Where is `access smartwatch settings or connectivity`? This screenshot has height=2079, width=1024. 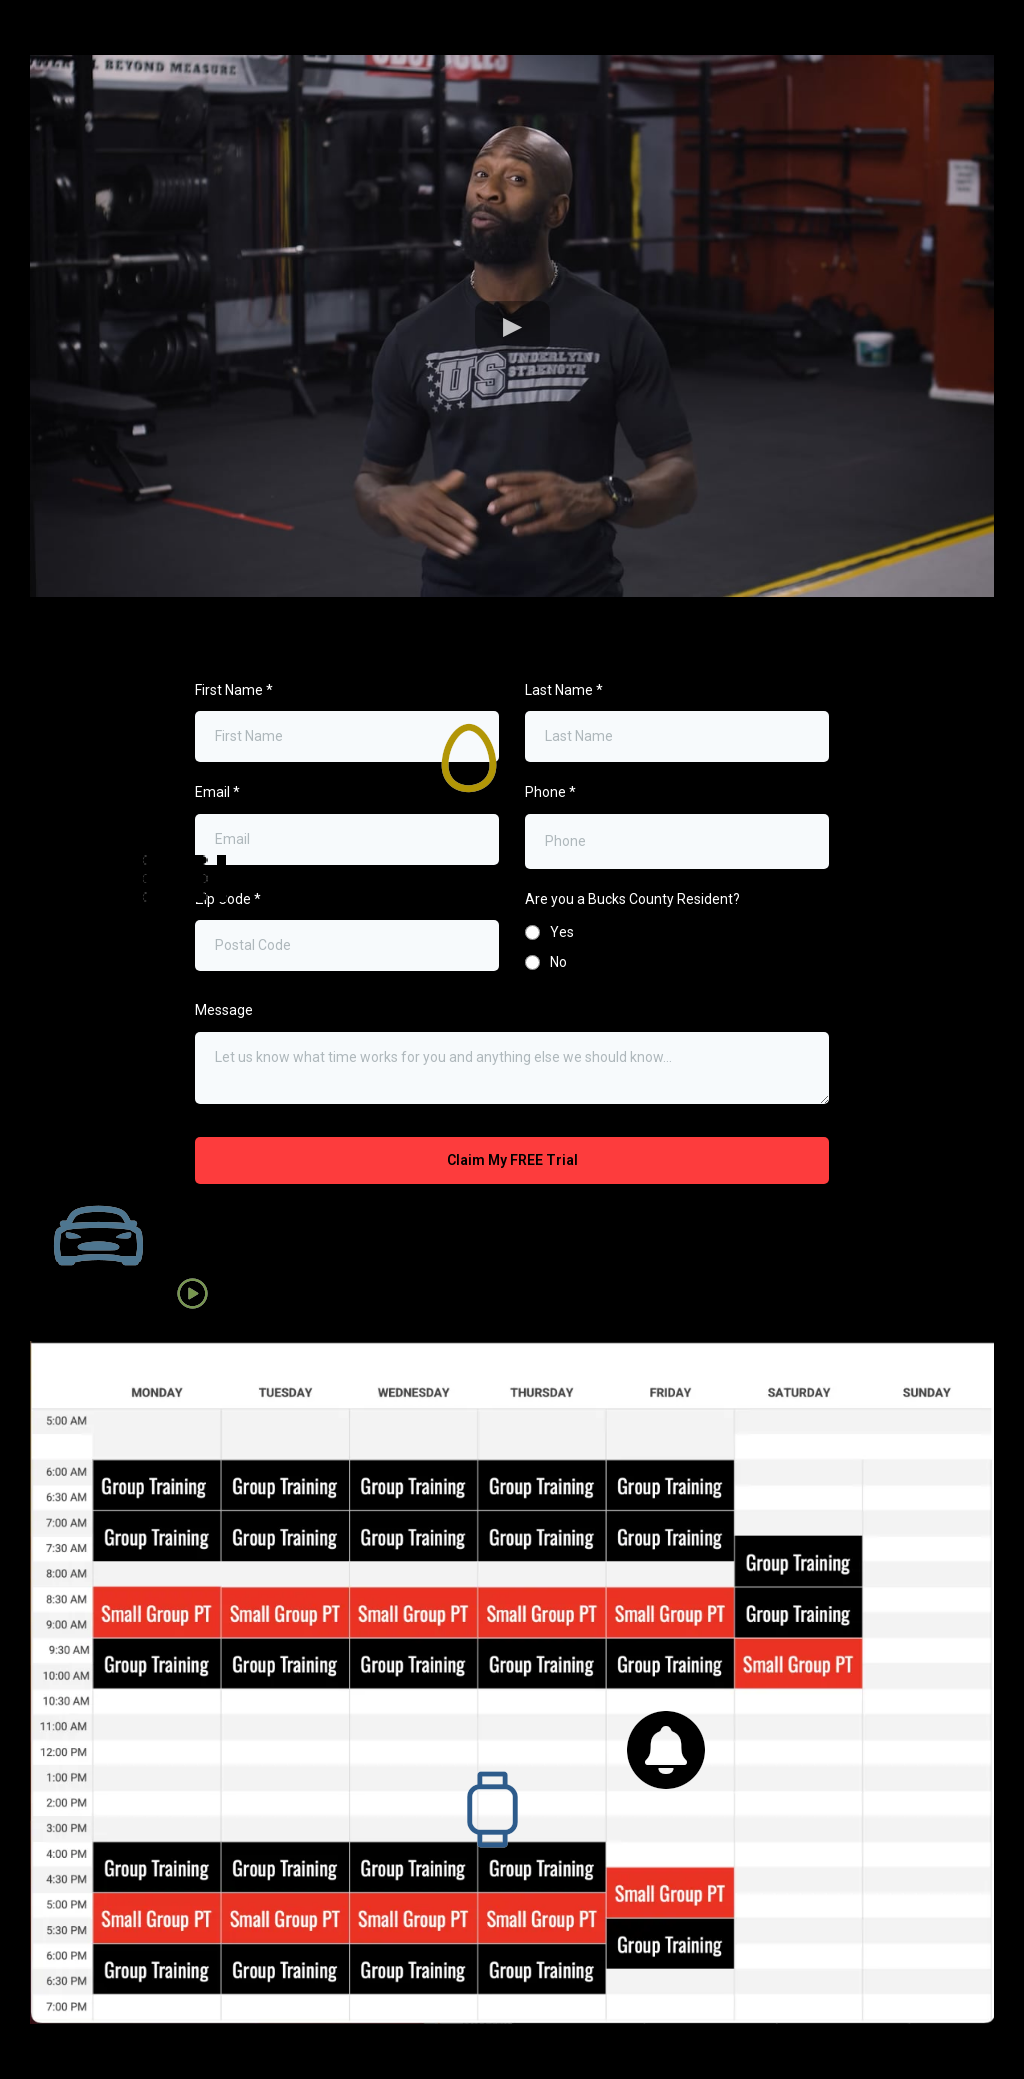 access smartwatch settings or connectivity is located at coordinates (492, 1809).